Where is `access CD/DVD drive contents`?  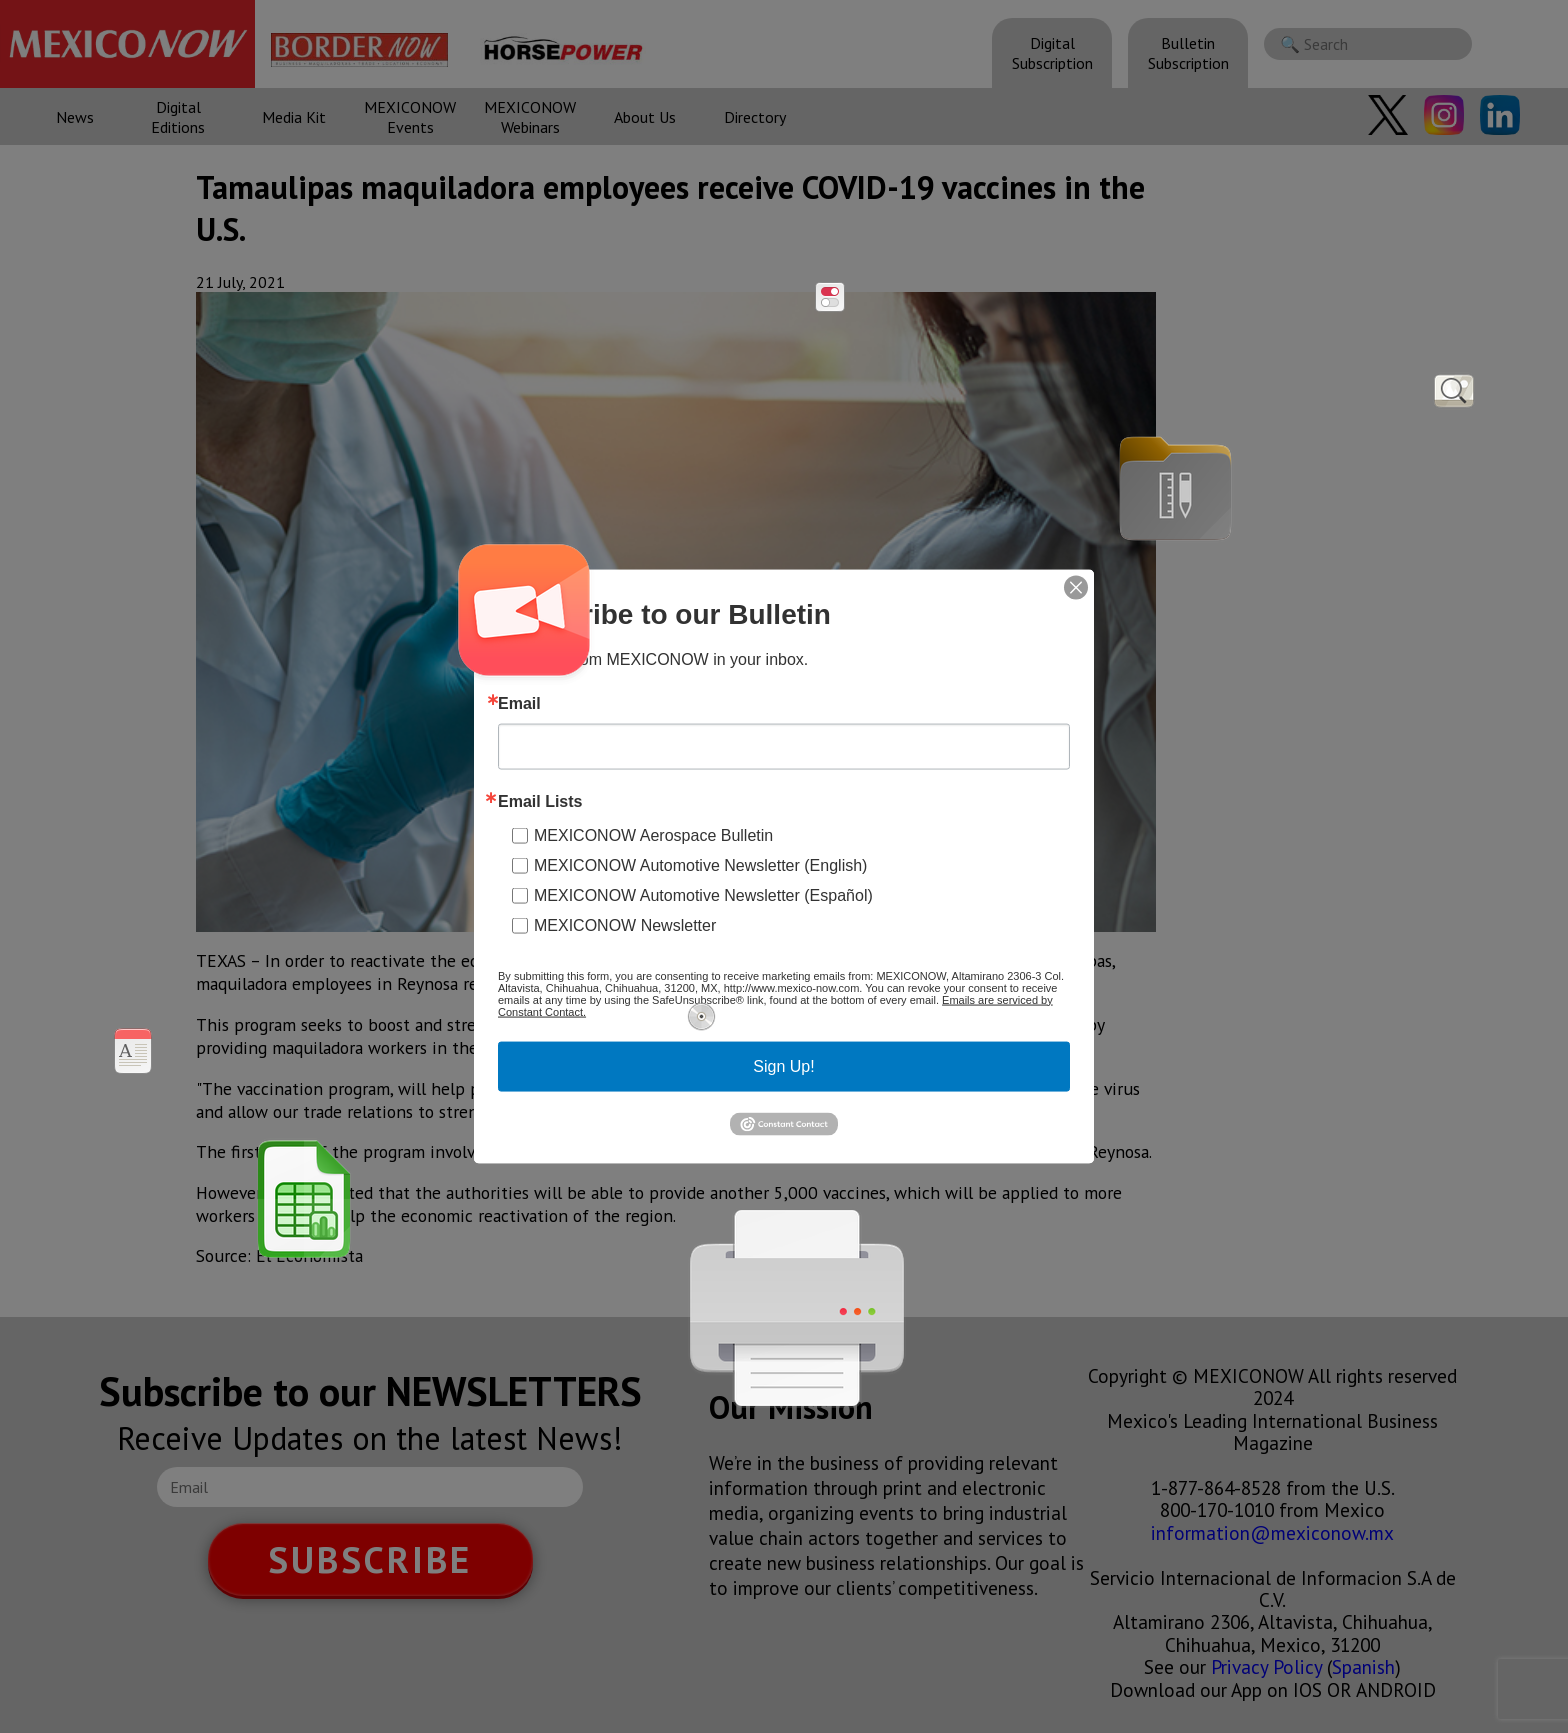
access CD/DVD drive contents is located at coordinates (701, 1016).